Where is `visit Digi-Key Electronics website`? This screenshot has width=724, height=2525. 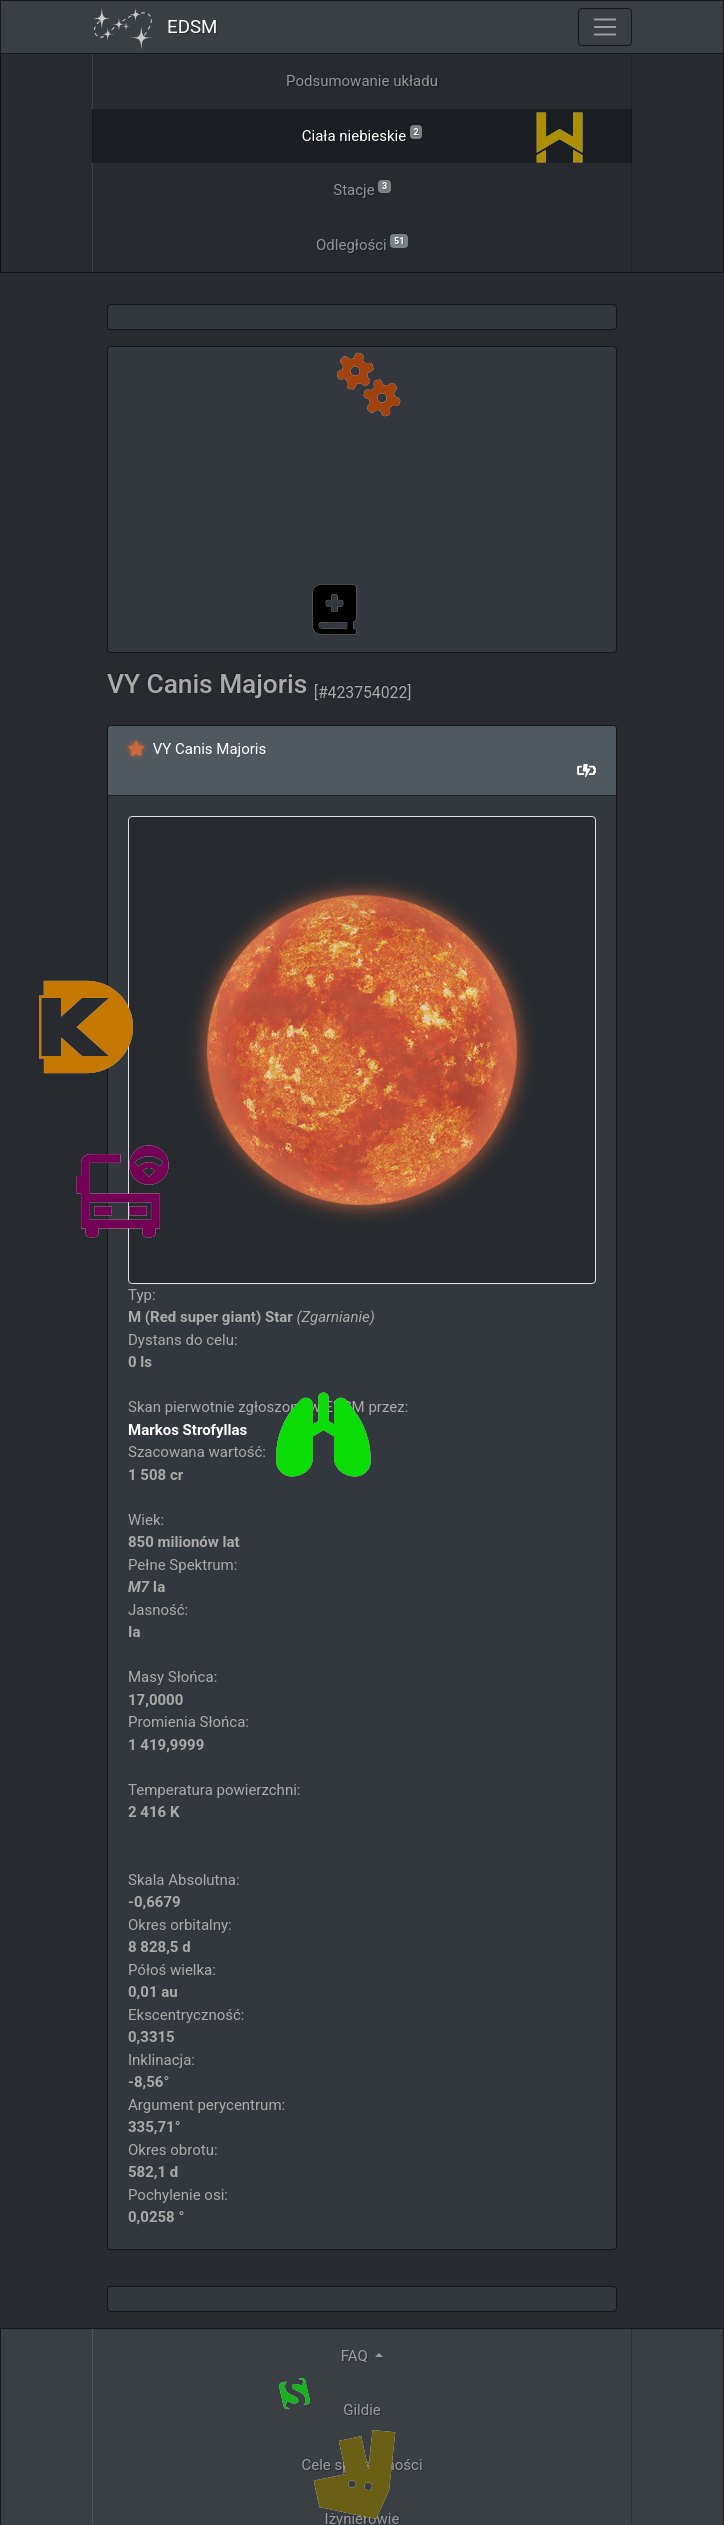
visit Digi-Key Electronics website is located at coordinates (86, 1027).